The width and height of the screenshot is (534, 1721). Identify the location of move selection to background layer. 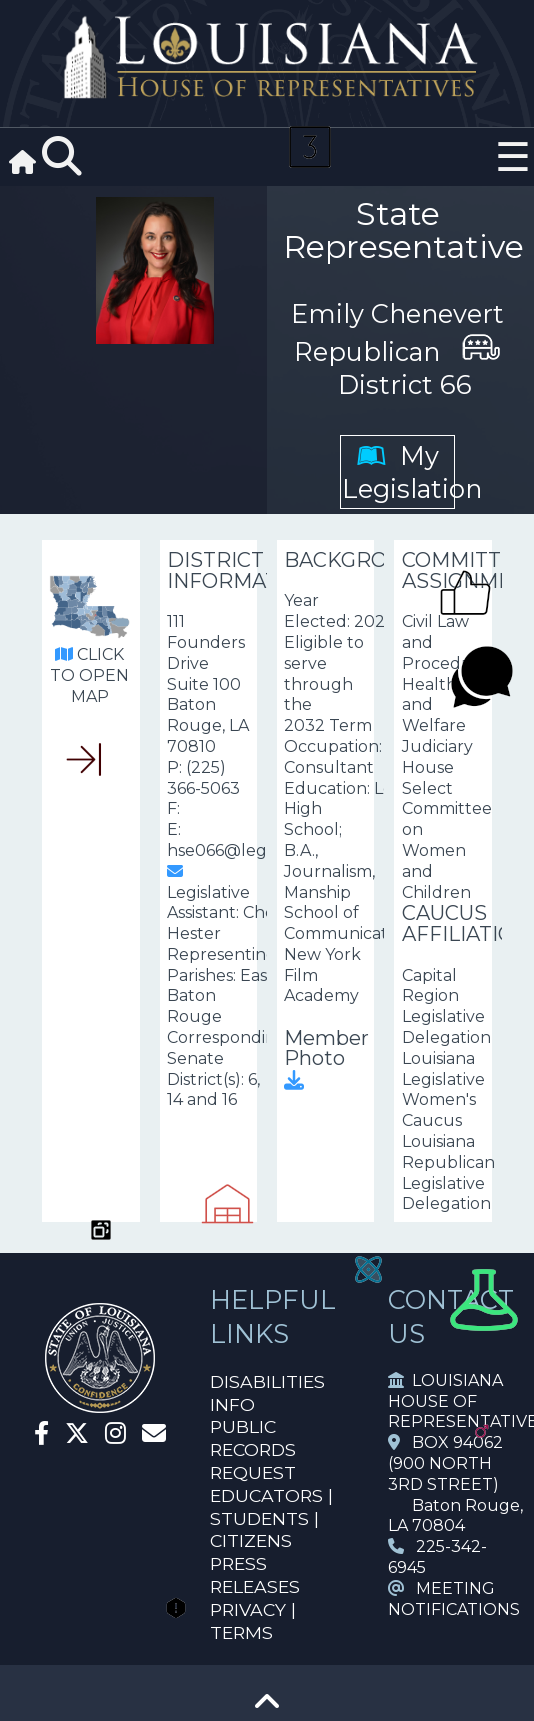
(101, 1230).